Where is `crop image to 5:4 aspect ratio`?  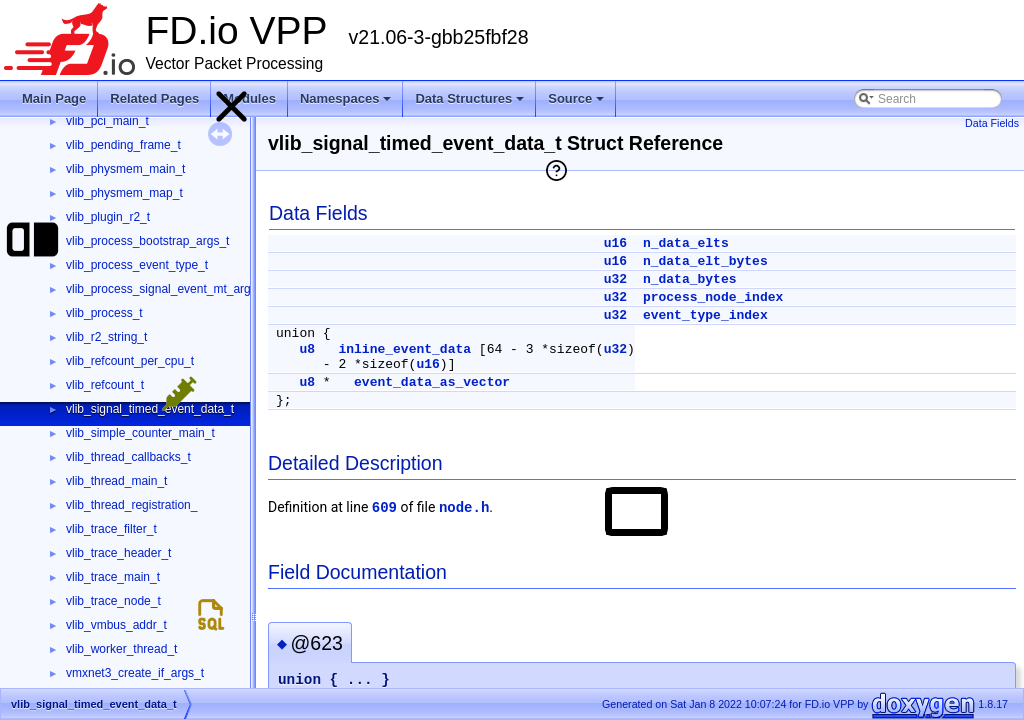 crop image to 5:4 aspect ratio is located at coordinates (636, 511).